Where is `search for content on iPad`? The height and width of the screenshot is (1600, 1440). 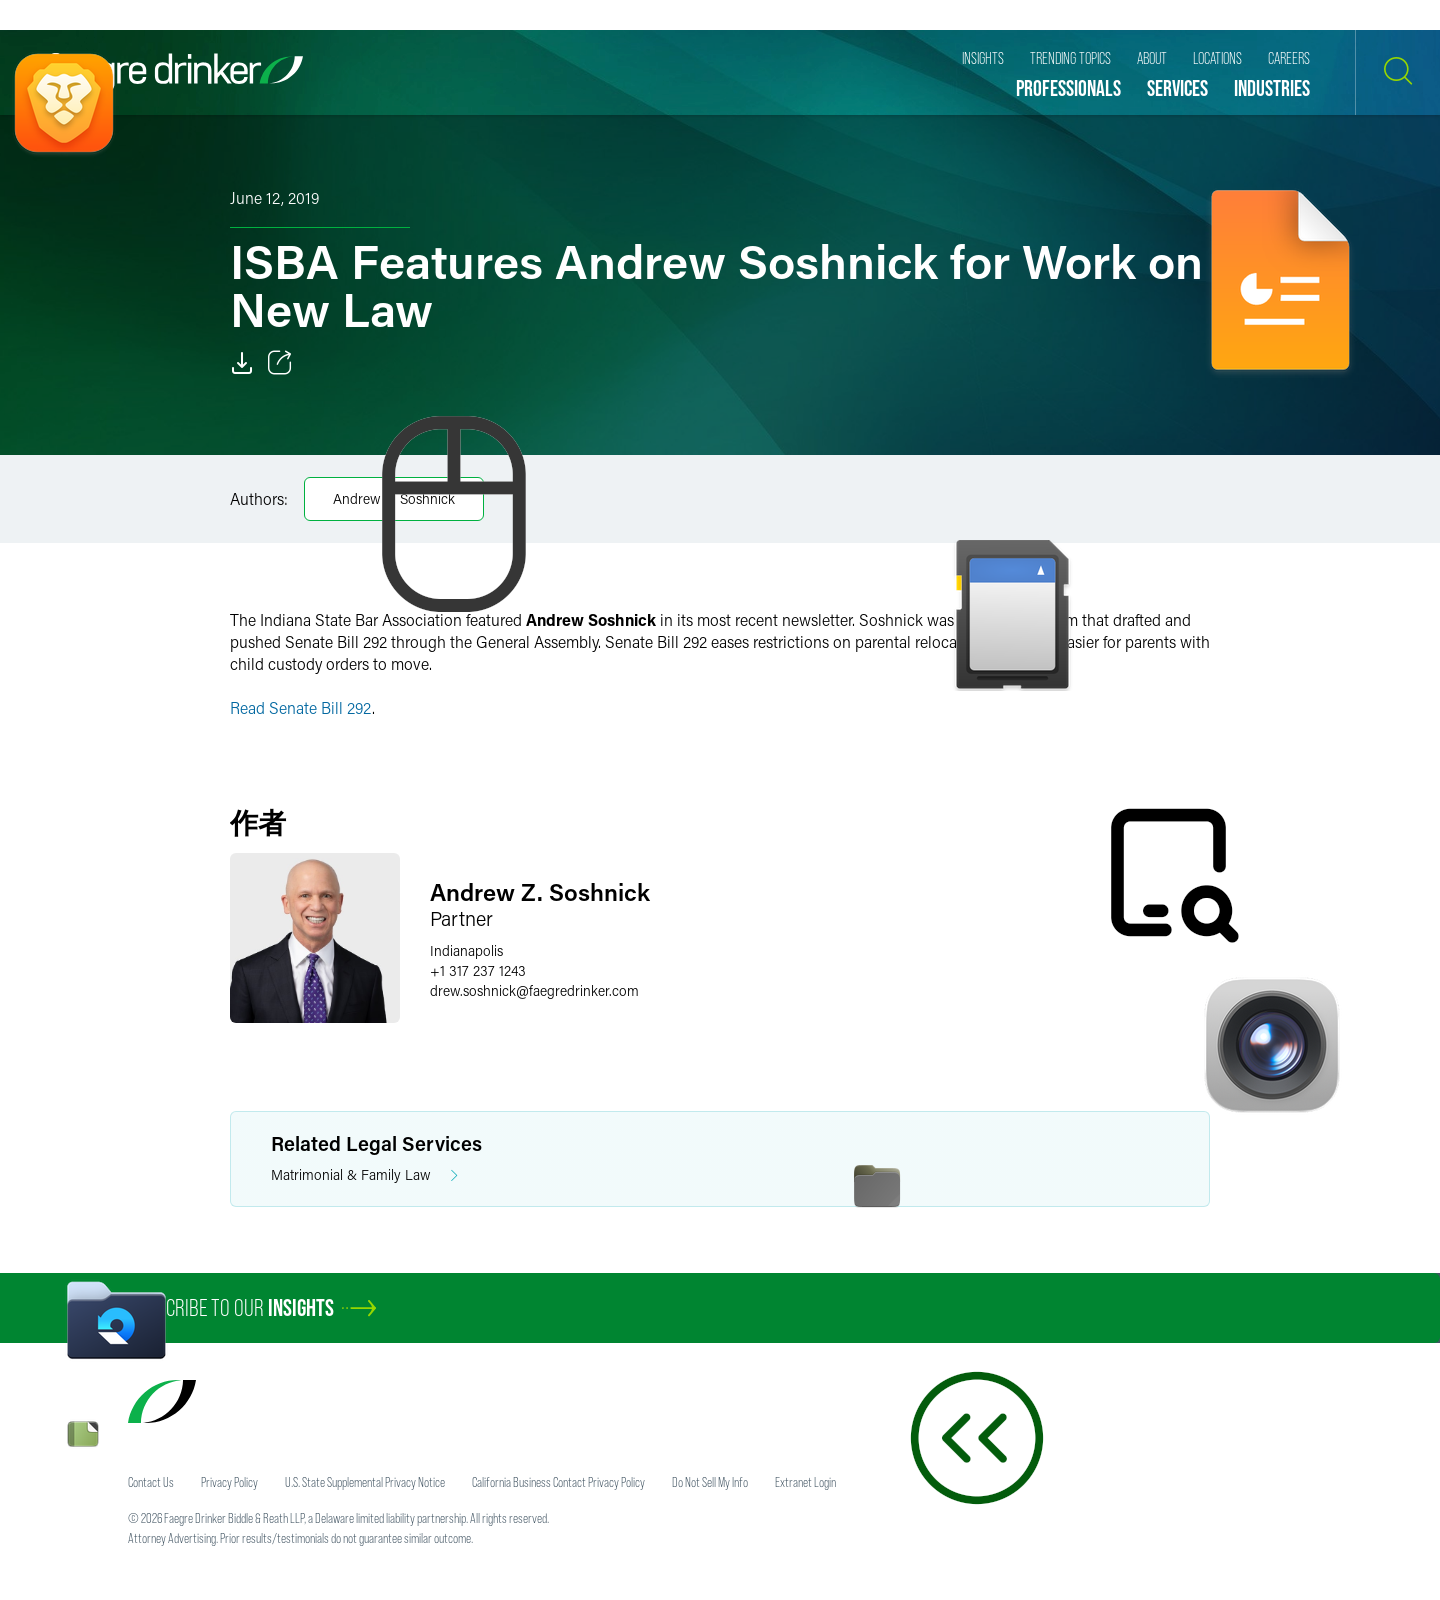
search for content on iPad is located at coordinates (1168, 872).